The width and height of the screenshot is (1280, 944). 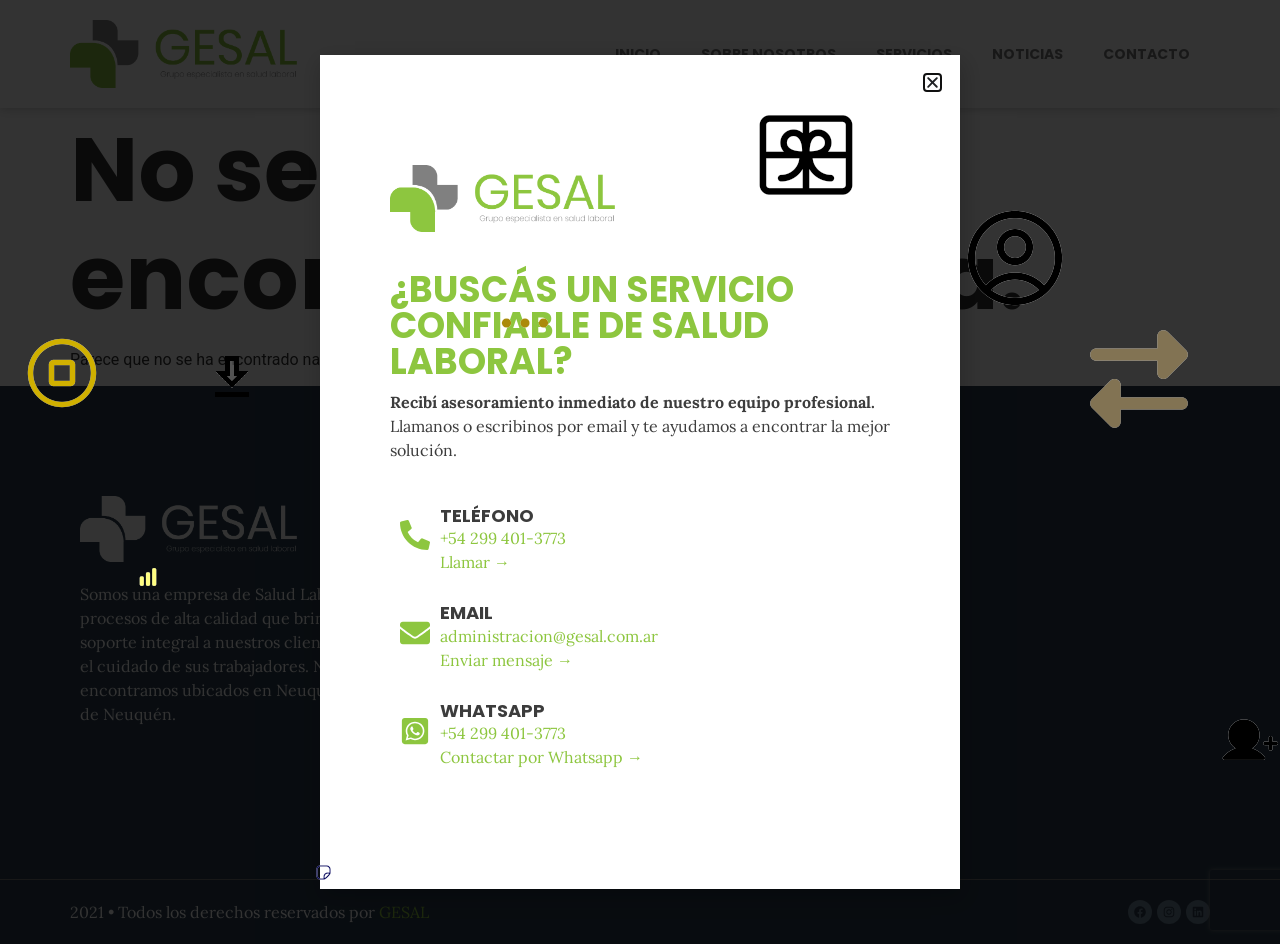 I want to click on download a file or content, so click(x=232, y=378).